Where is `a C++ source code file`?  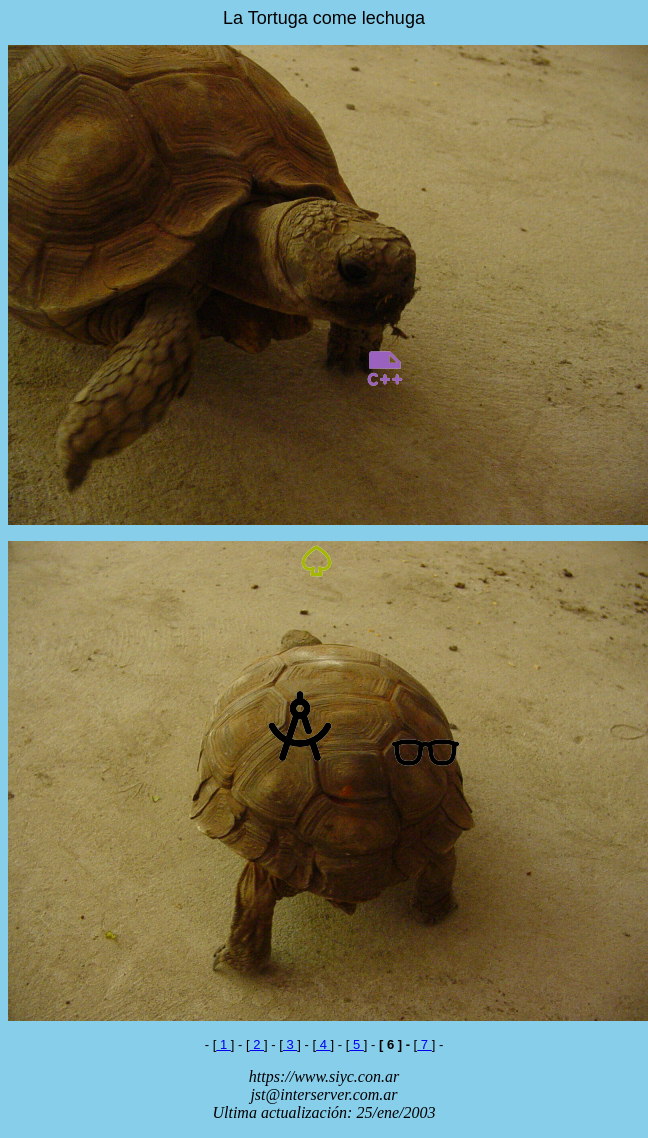 a C++ source code file is located at coordinates (385, 370).